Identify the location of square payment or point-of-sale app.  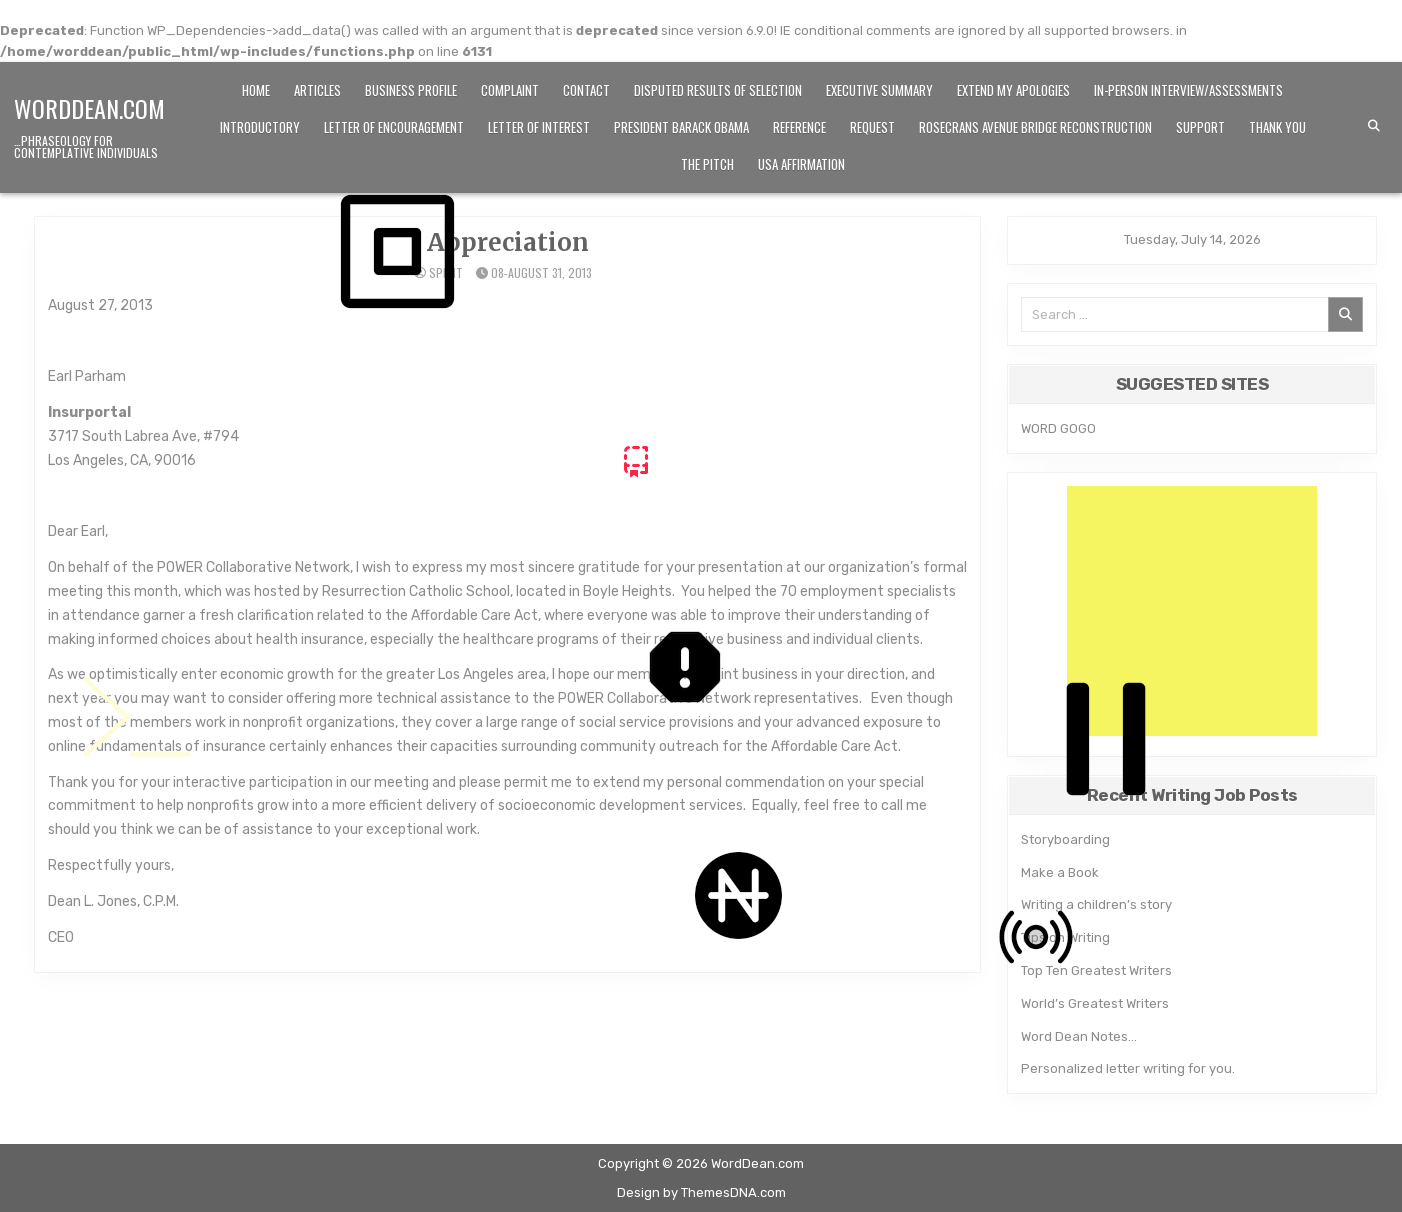
(397, 251).